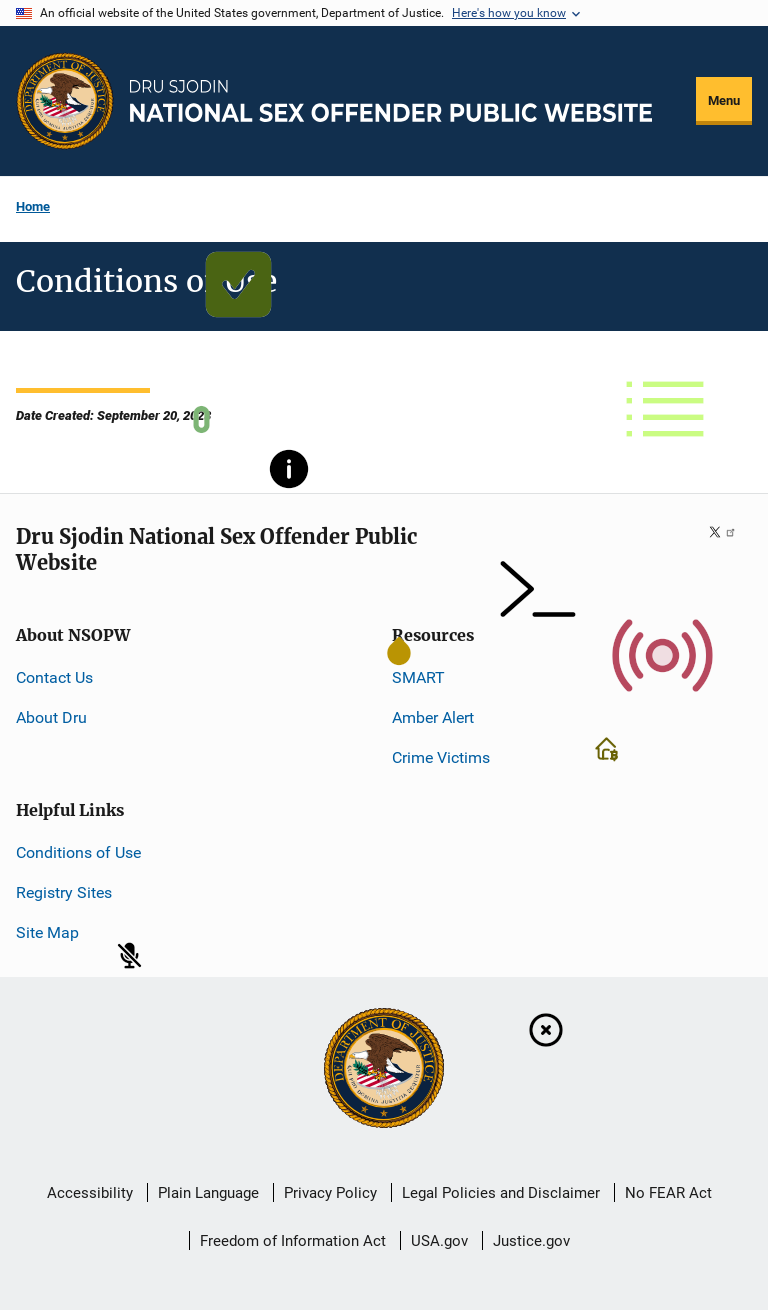 Image resolution: width=768 pixels, height=1311 pixels. What do you see at coordinates (538, 589) in the screenshot?
I see `open the command line terminal` at bounding box center [538, 589].